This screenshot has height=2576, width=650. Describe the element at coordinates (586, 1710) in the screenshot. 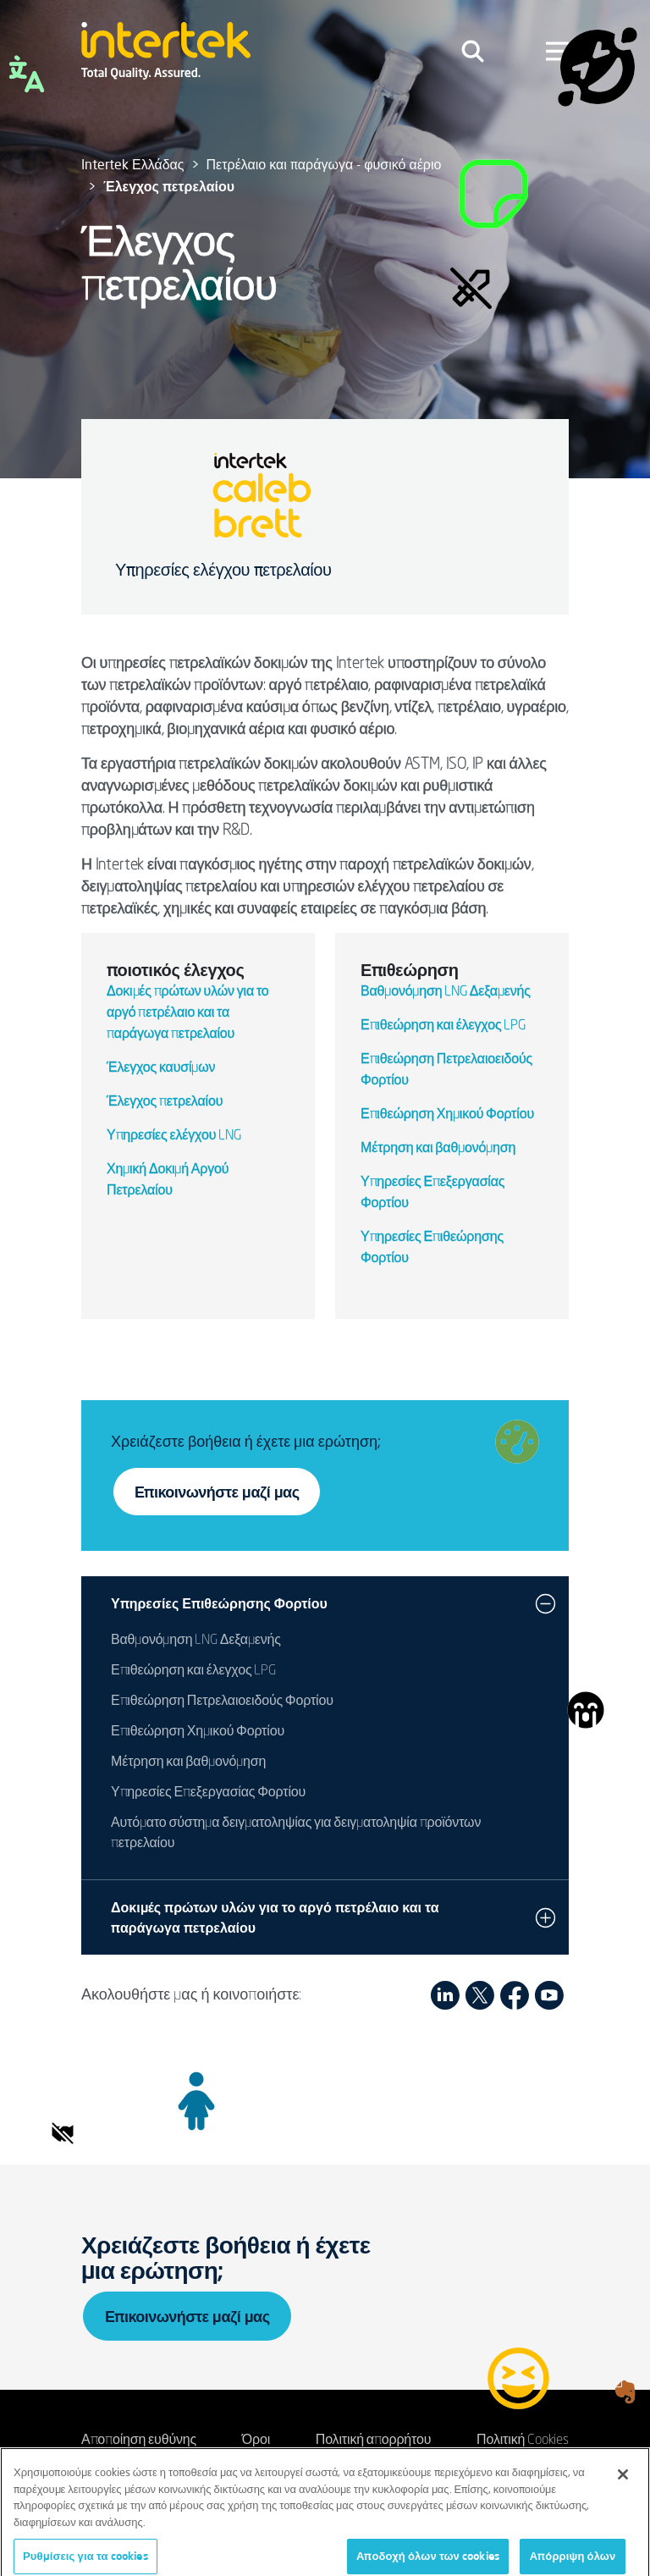

I see `react with a crying or sad emotion` at that location.